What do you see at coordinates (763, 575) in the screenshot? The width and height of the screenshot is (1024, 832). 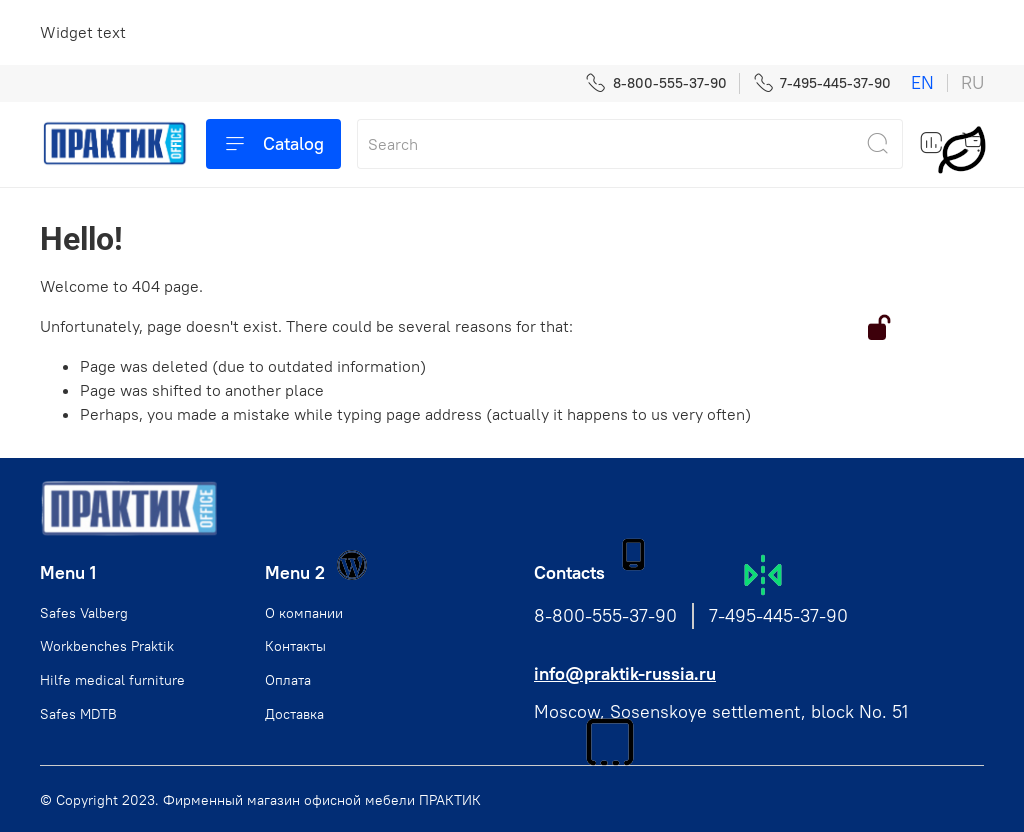 I see `flip image horizontally` at bounding box center [763, 575].